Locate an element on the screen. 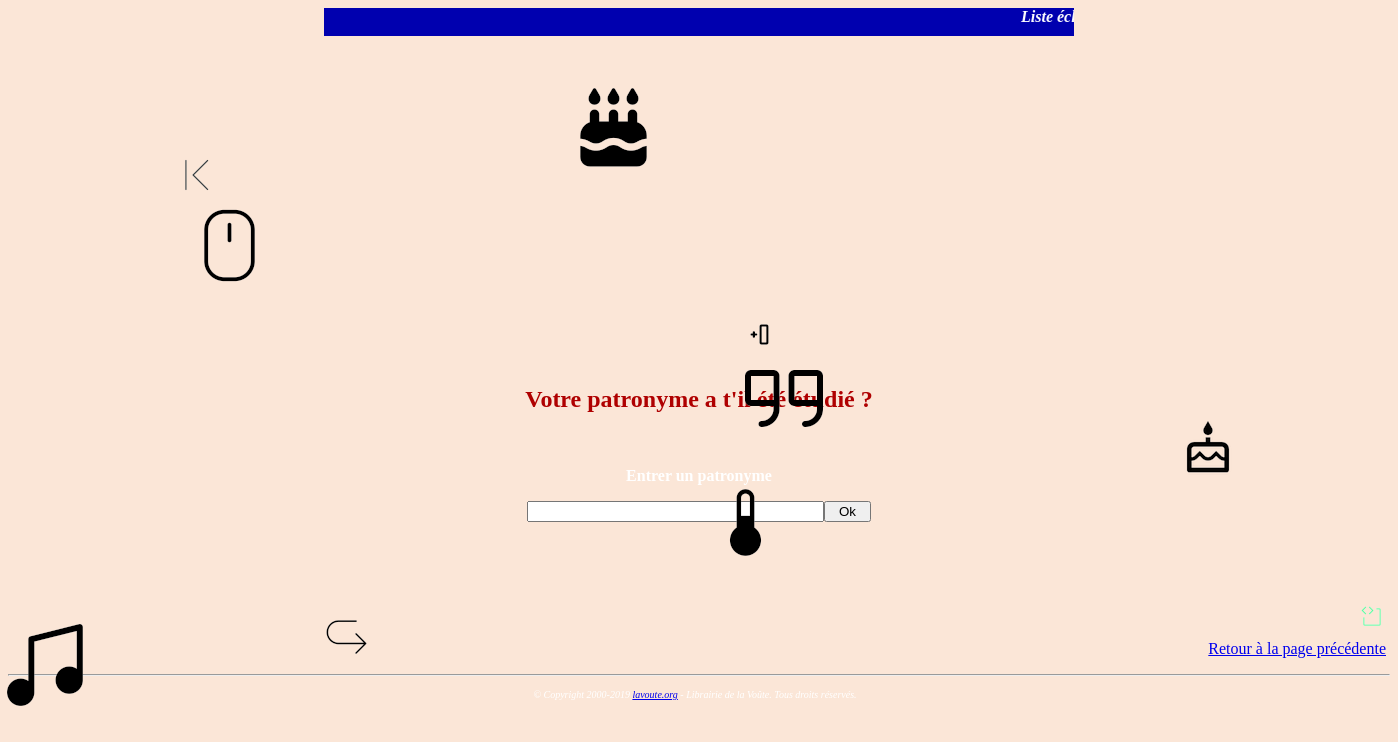  redo or repeat last action is located at coordinates (346, 635).